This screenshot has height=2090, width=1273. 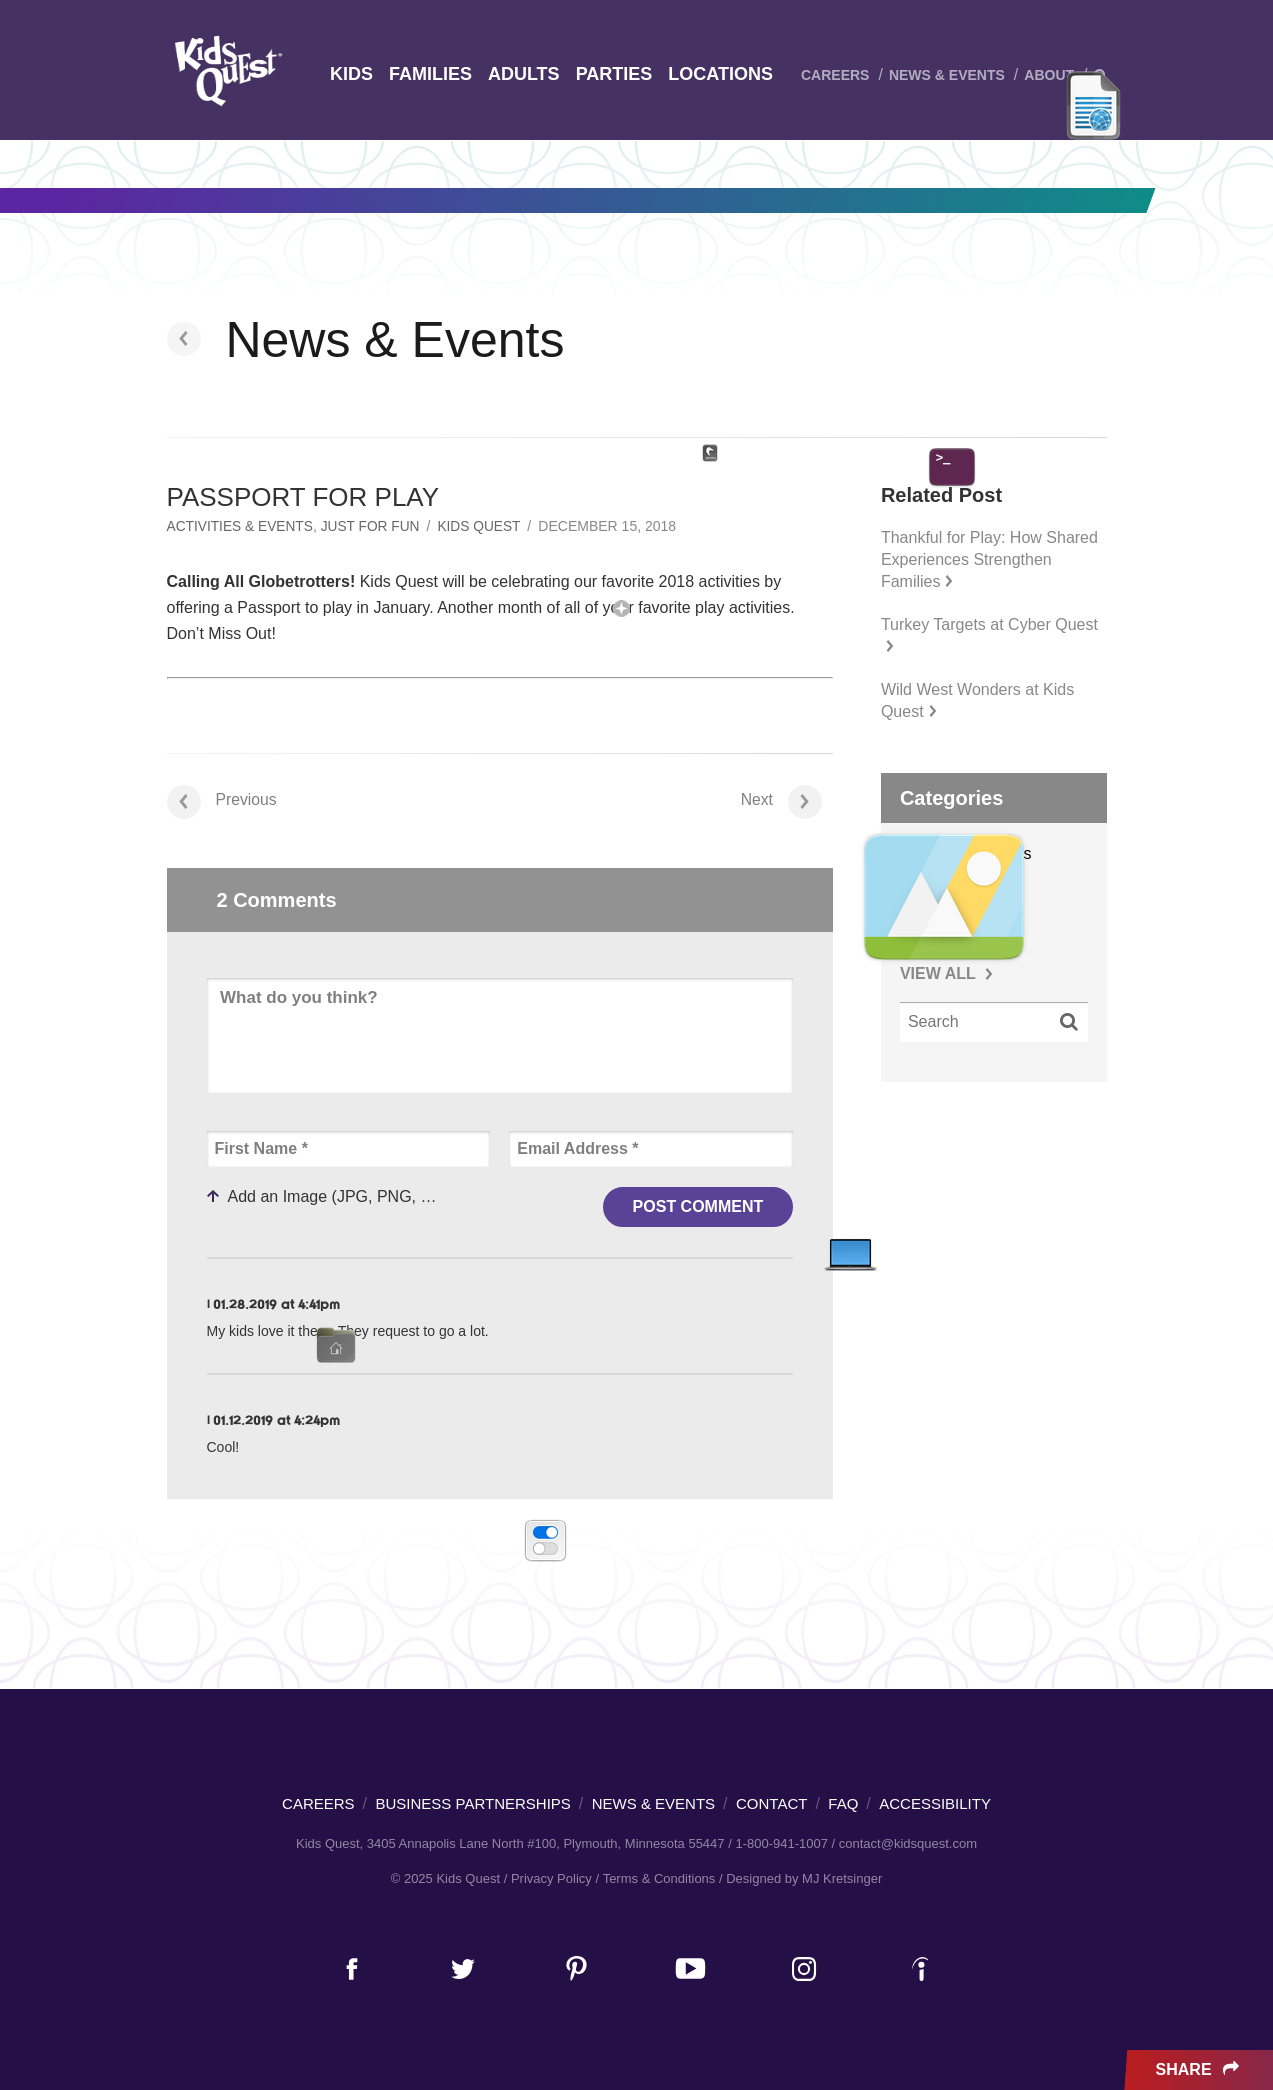 I want to click on macbook pro device identifier in system settings, so click(x=850, y=1250).